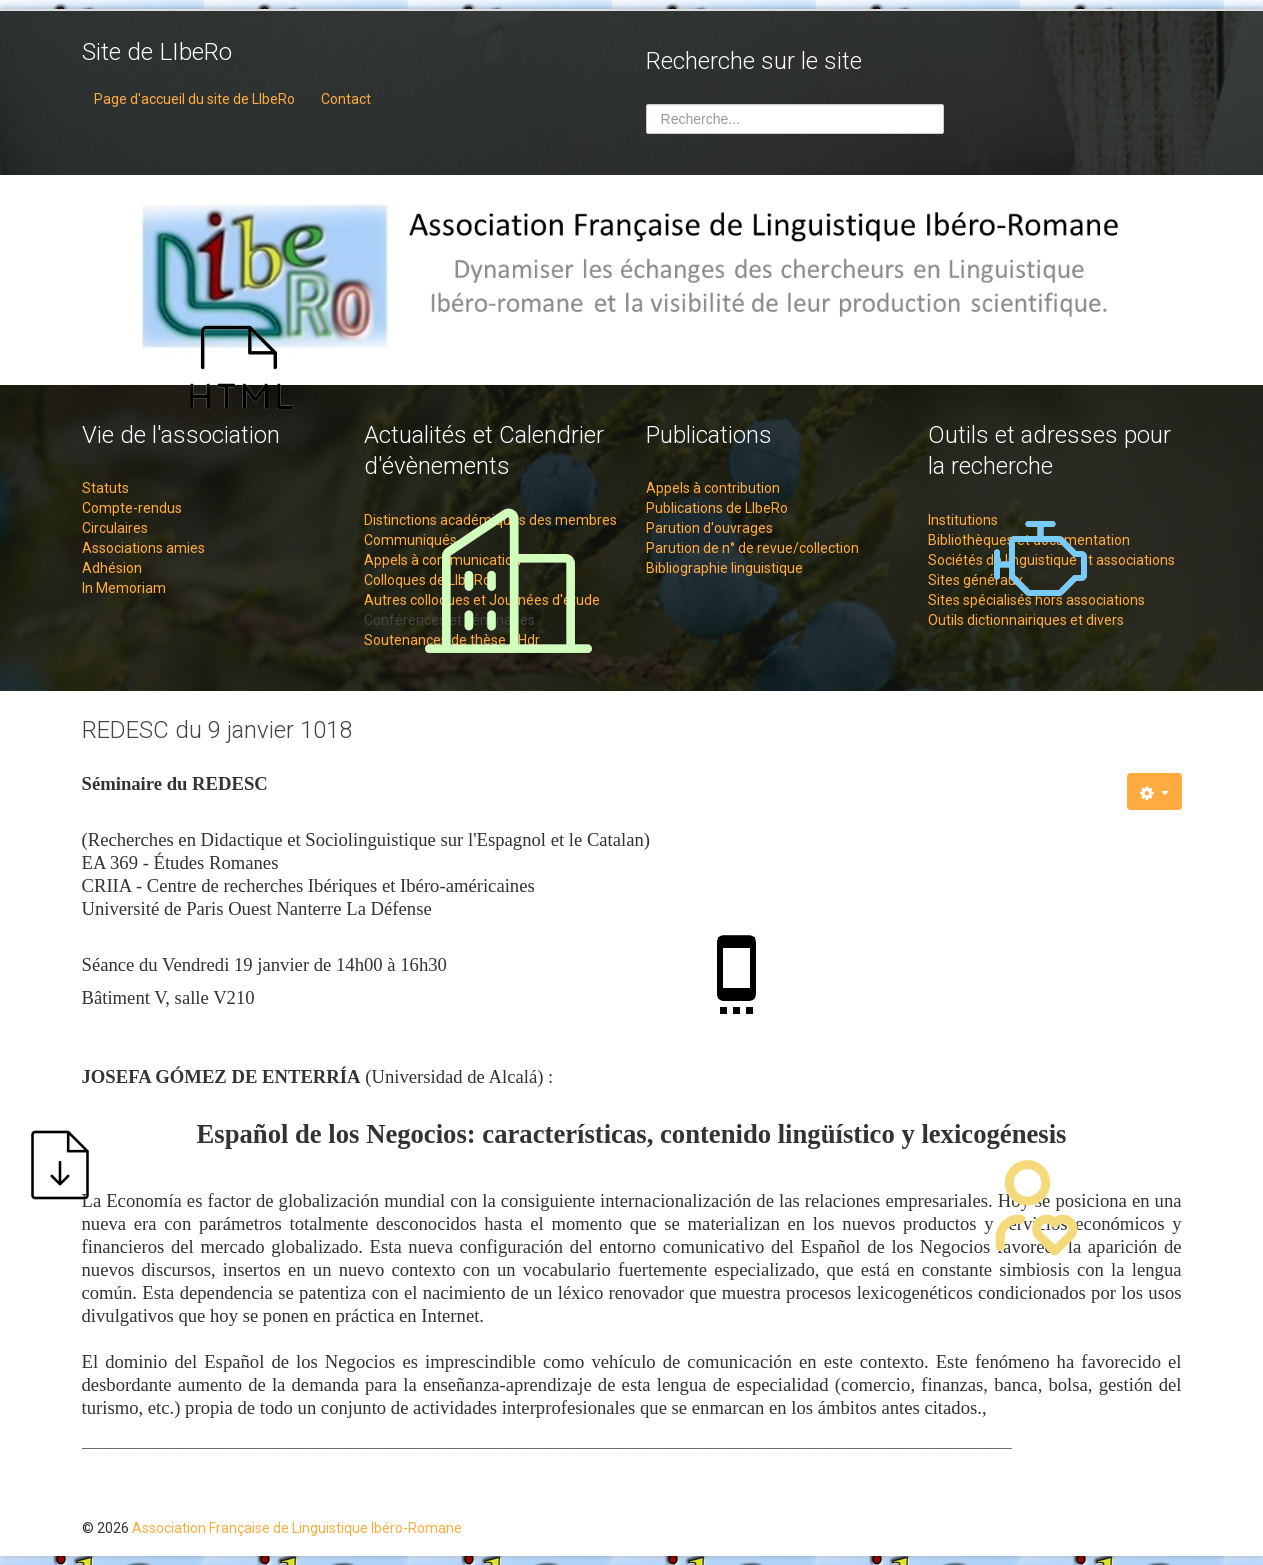 The height and width of the screenshot is (1565, 1263). I want to click on access mobile device settings, so click(736, 974).